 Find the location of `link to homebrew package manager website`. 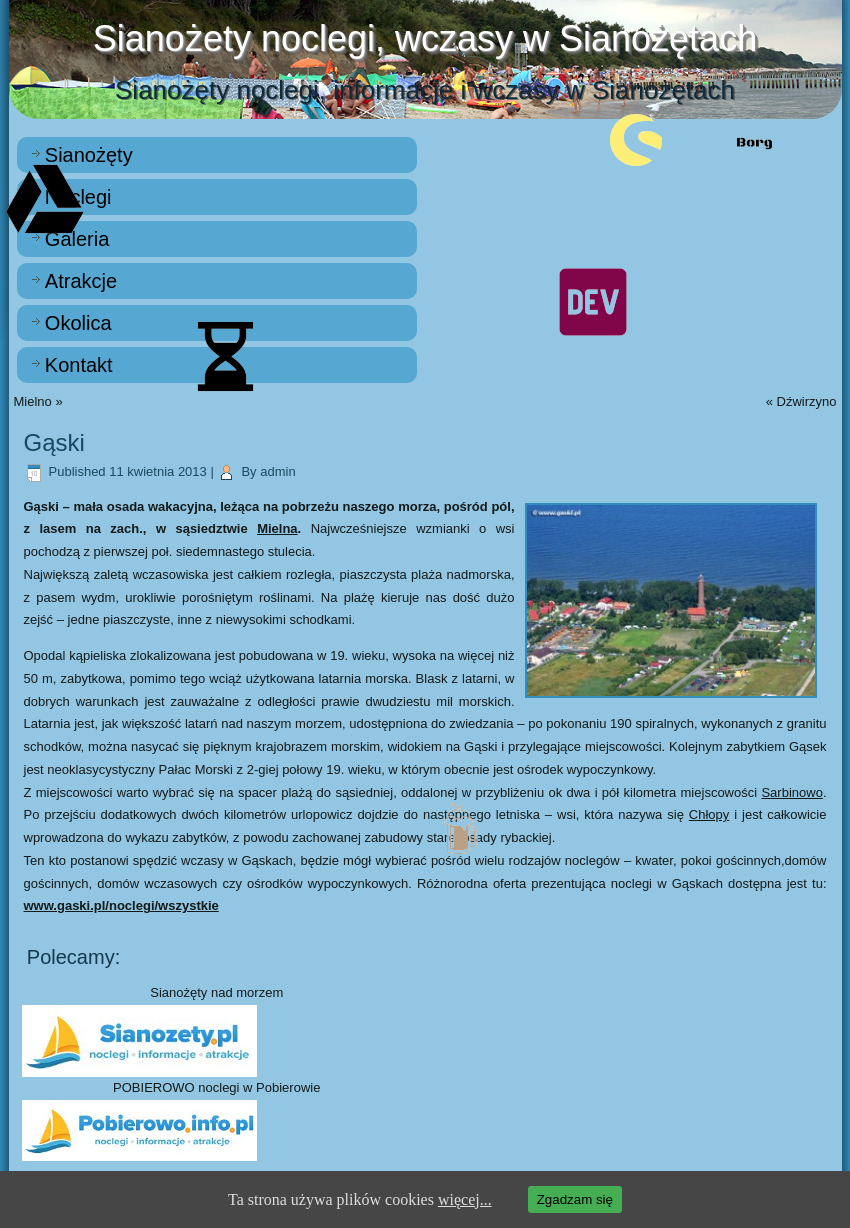

link to homebrew package manager website is located at coordinates (461, 828).